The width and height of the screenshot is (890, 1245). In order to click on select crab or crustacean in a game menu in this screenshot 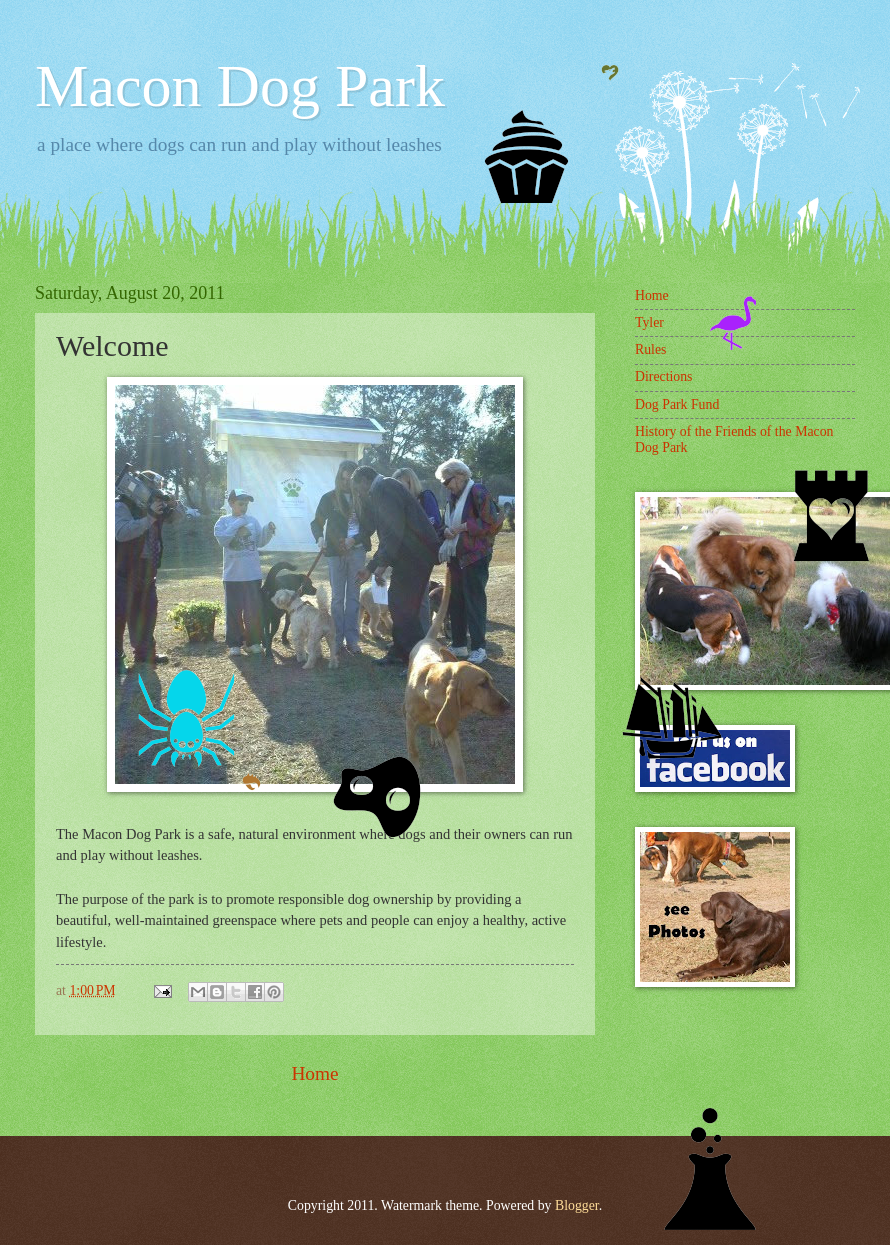, I will do `click(251, 781)`.